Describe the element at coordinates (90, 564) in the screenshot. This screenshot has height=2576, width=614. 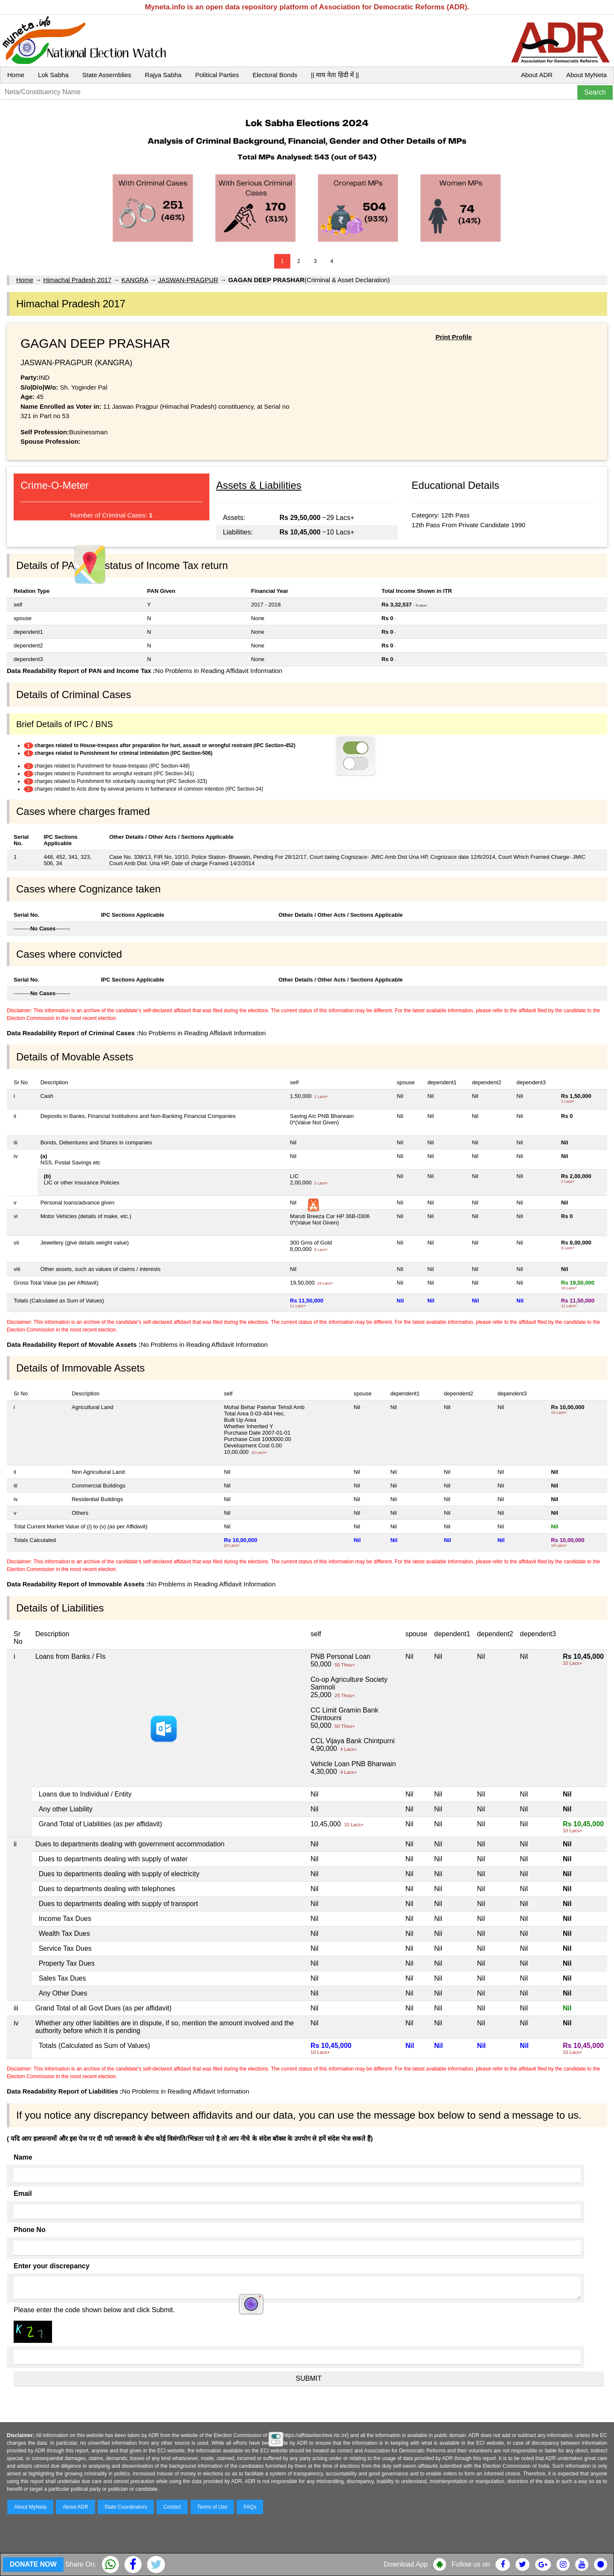
I see `a google earth KML geographic data file` at that location.